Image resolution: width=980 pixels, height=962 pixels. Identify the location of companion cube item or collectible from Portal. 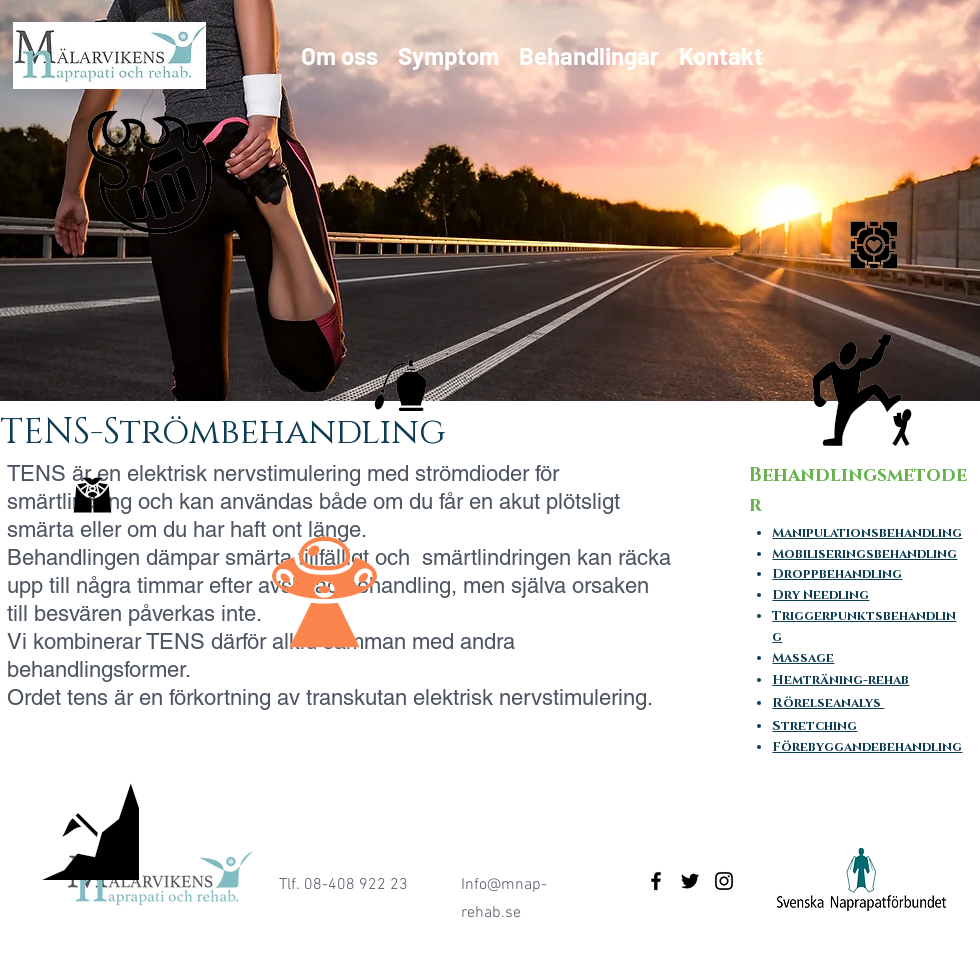
(874, 245).